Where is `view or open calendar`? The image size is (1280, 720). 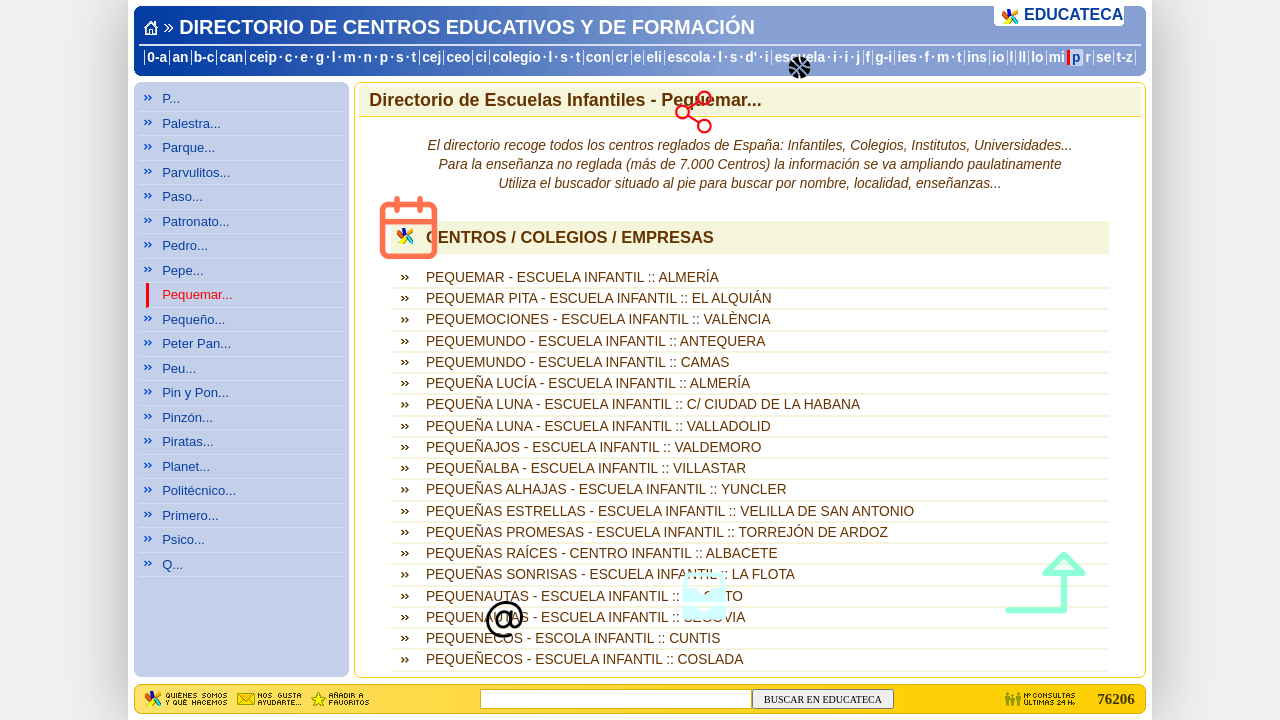
view or open calendar is located at coordinates (408, 227).